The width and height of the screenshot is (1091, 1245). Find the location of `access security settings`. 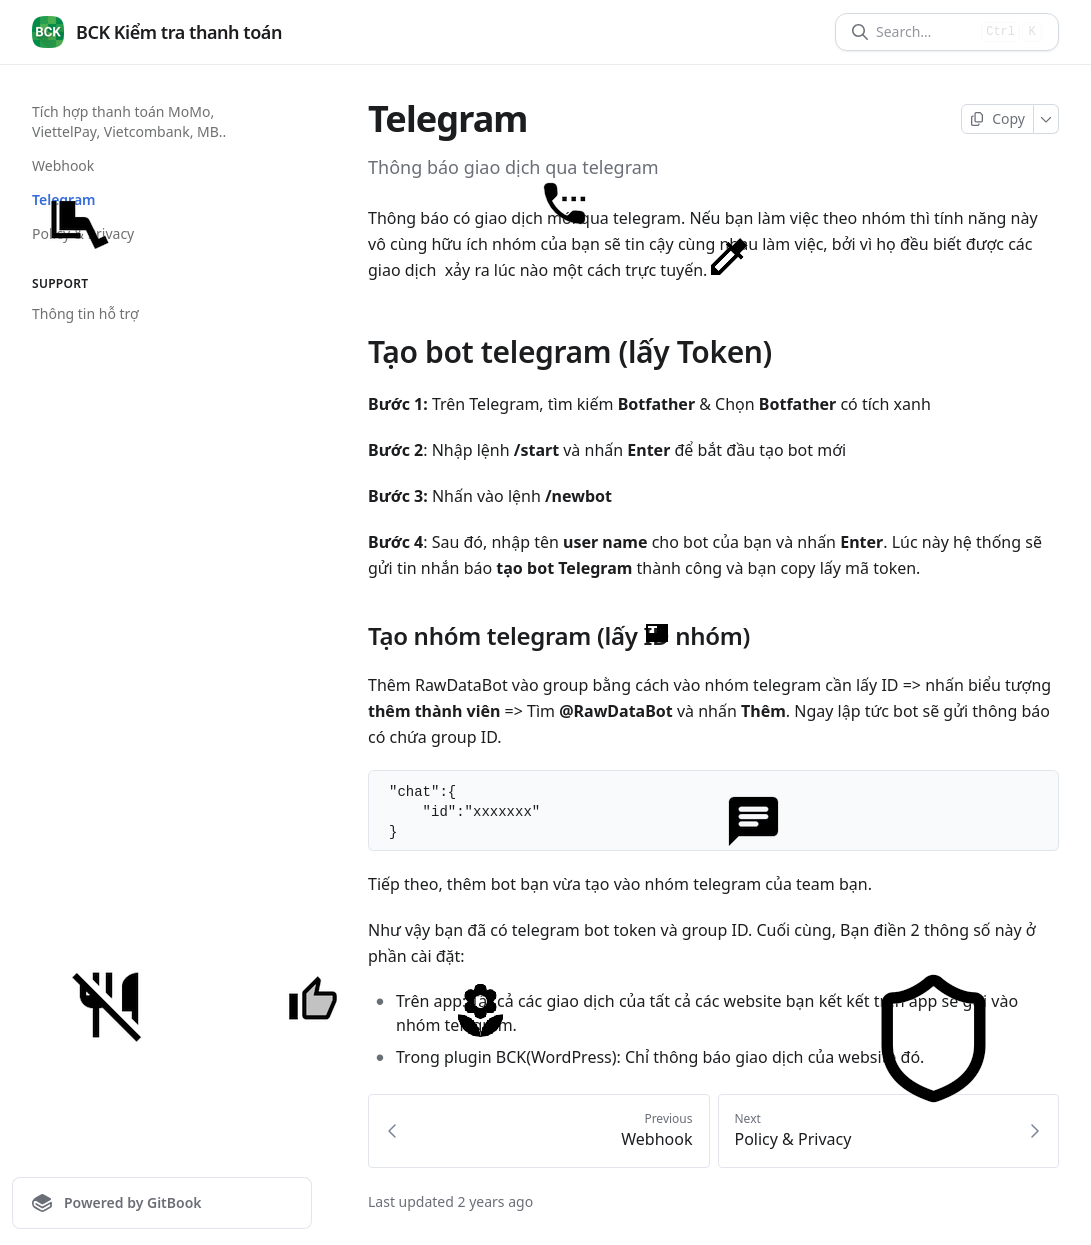

access security settings is located at coordinates (933, 1038).